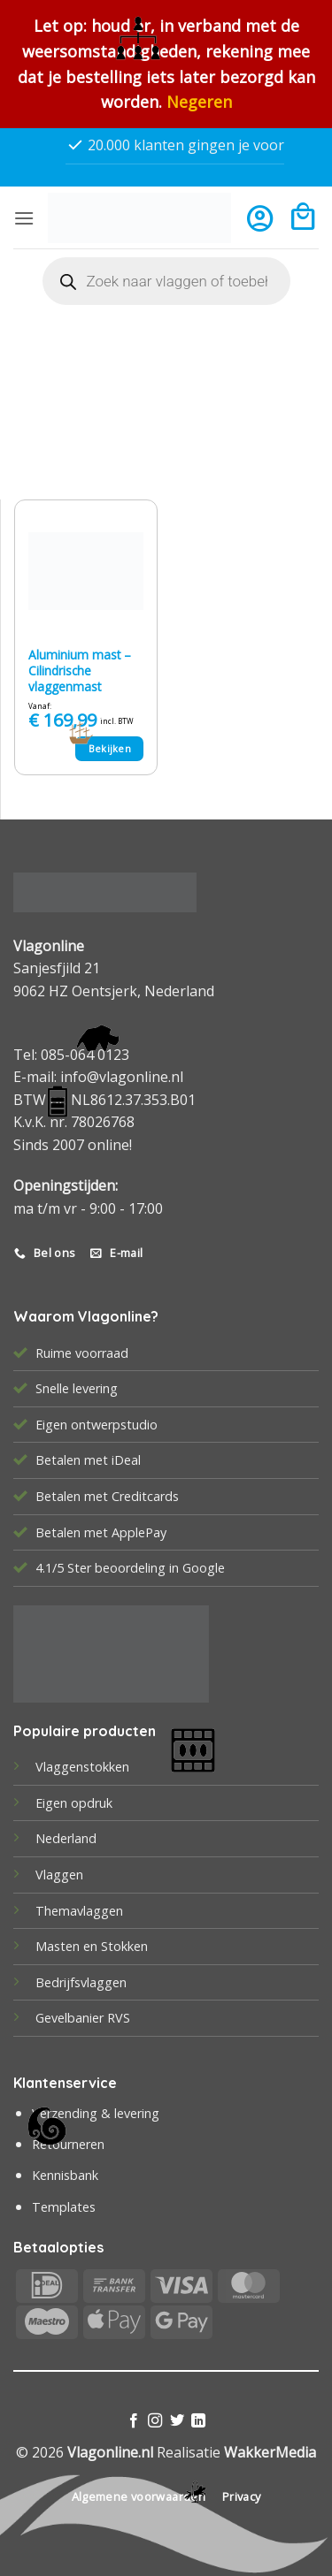 The width and height of the screenshot is (332, 2576). Describe the element at coordinates (97, 1038) in the screenshot. I see `select switzerland as country or region` at that location.